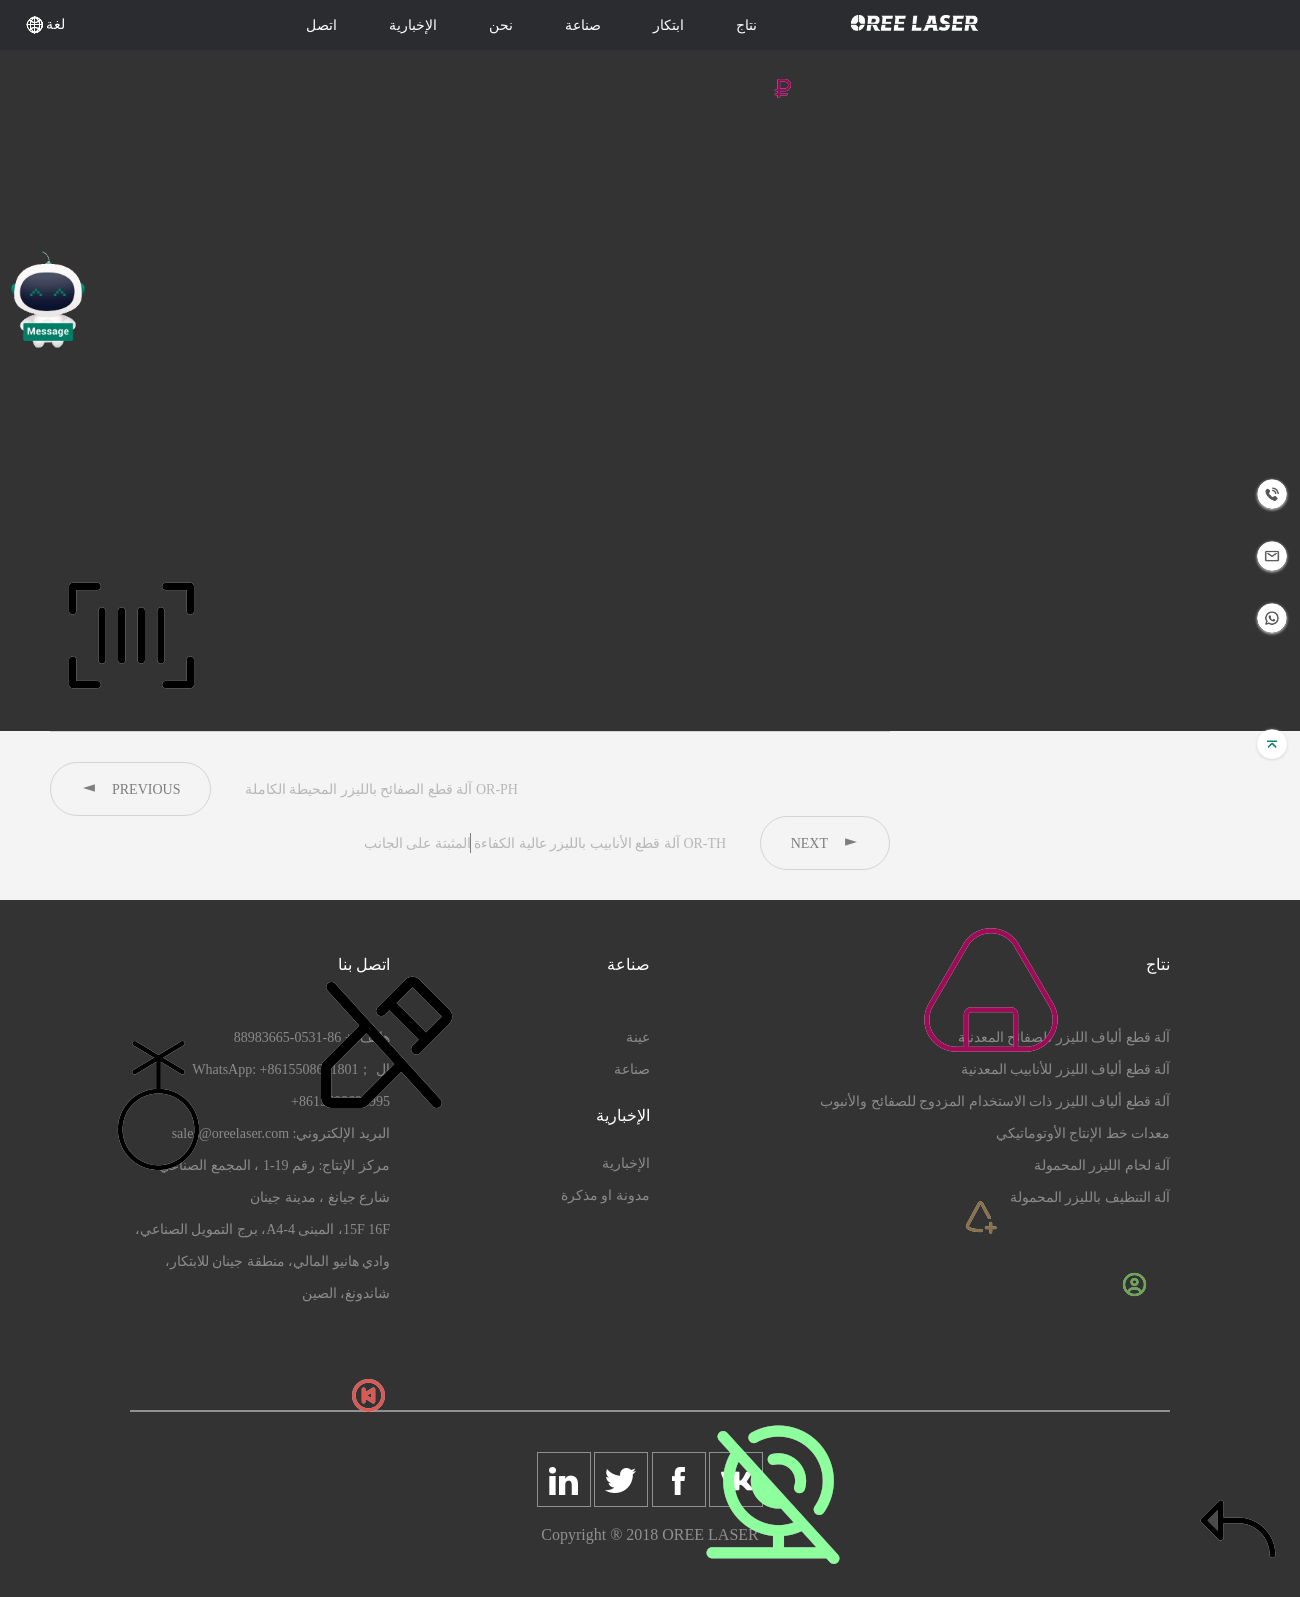  Describe the element at coordinates (384, 1045) in the screenshot. I see `editing is disabled or unavailable` at that location.